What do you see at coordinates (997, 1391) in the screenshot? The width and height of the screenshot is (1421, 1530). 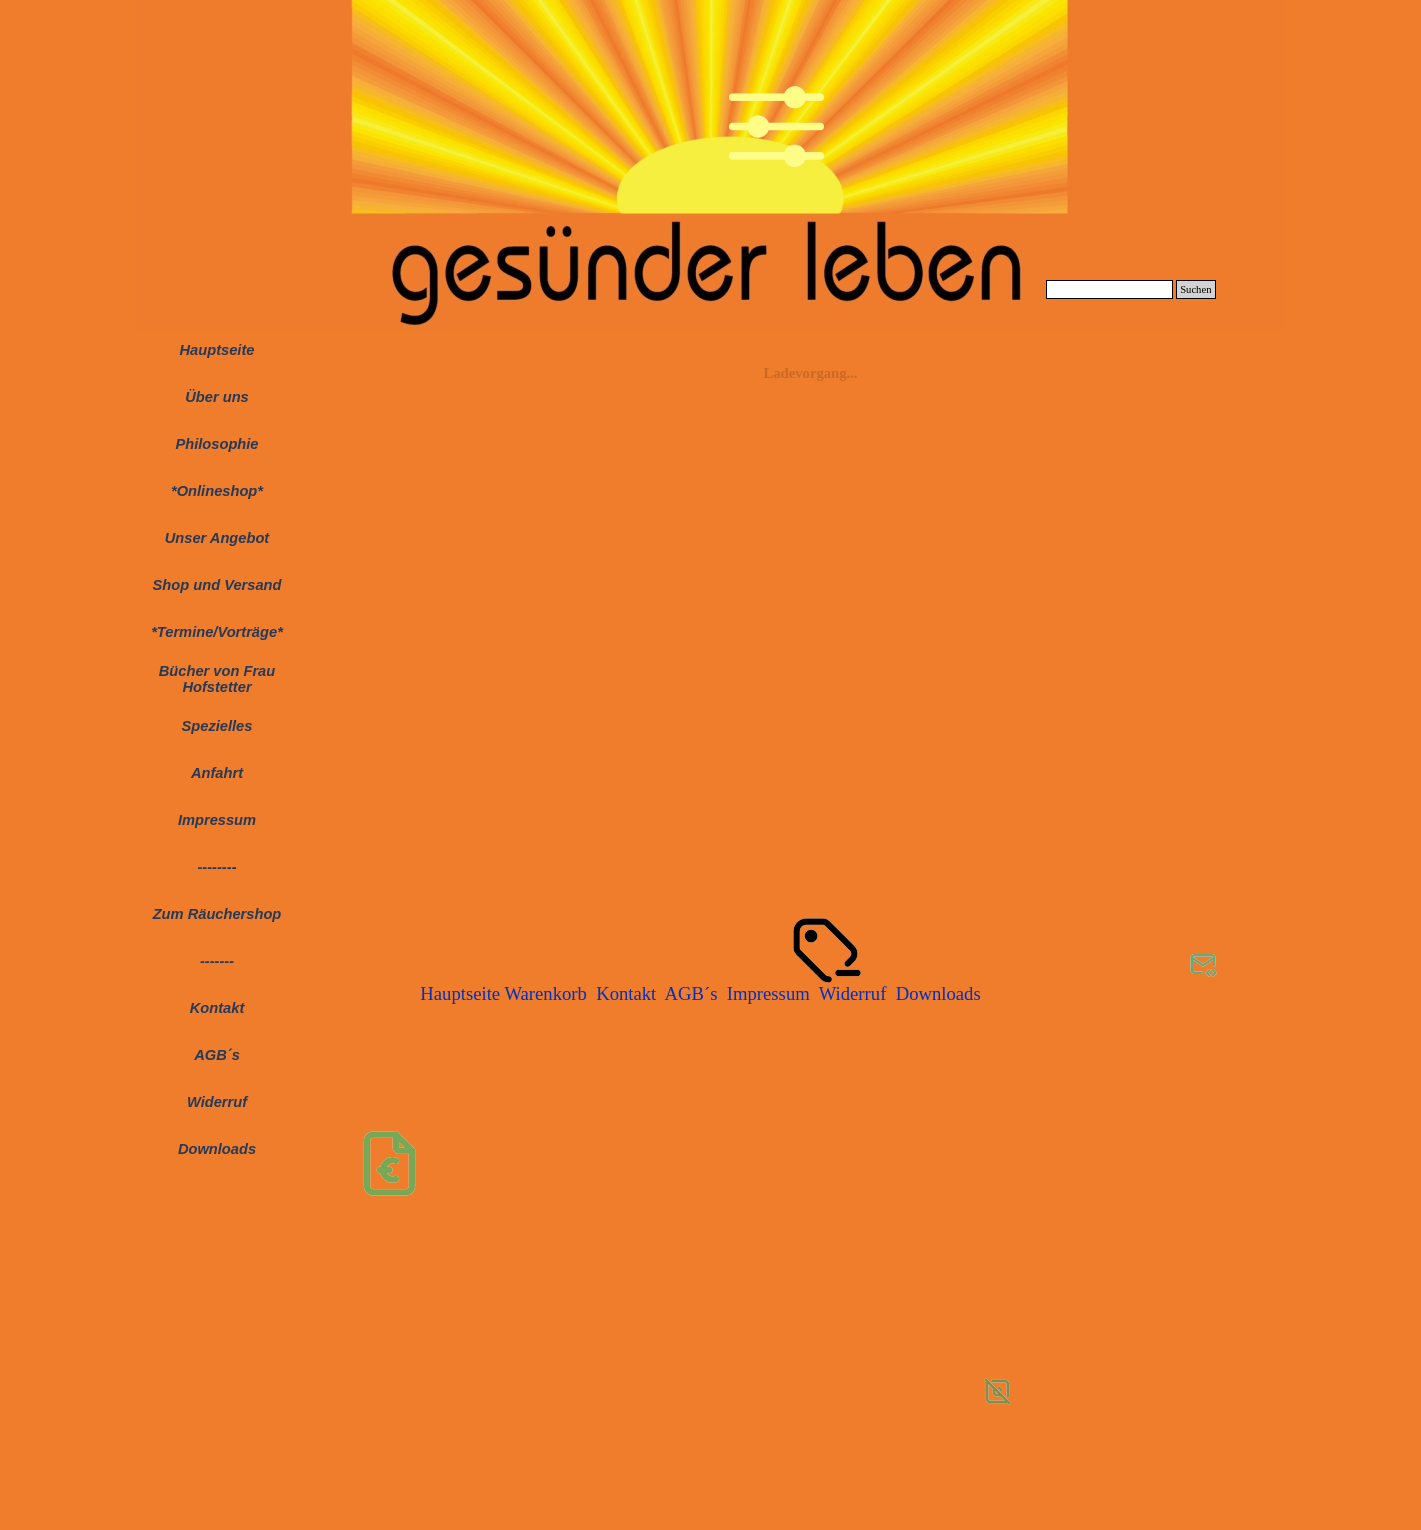 I see `disable mask or overlay effect` at bounding box center [997, 1391].